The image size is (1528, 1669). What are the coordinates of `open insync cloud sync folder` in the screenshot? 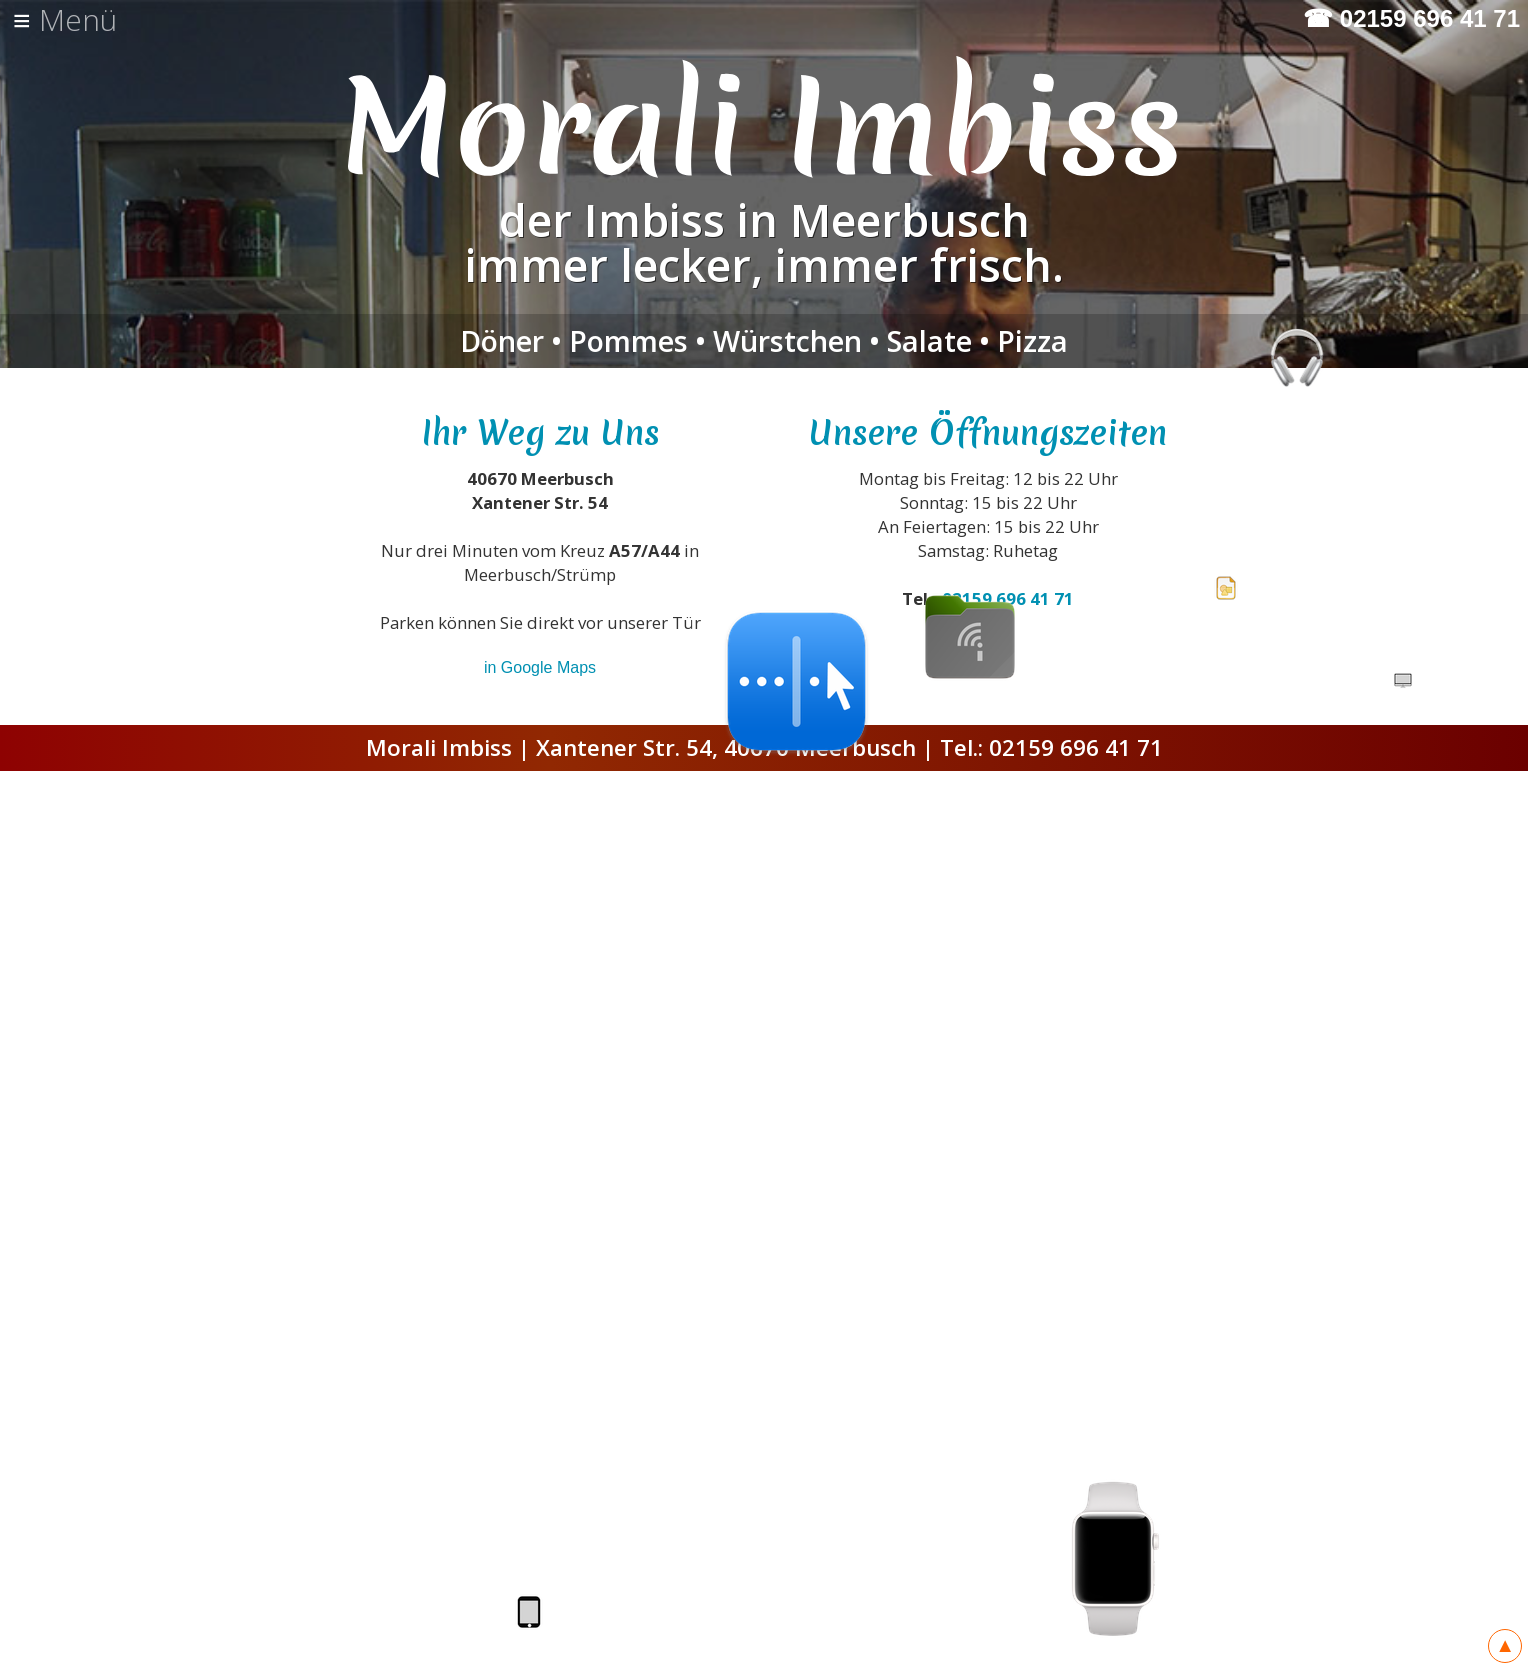 It's located at (970, 637).